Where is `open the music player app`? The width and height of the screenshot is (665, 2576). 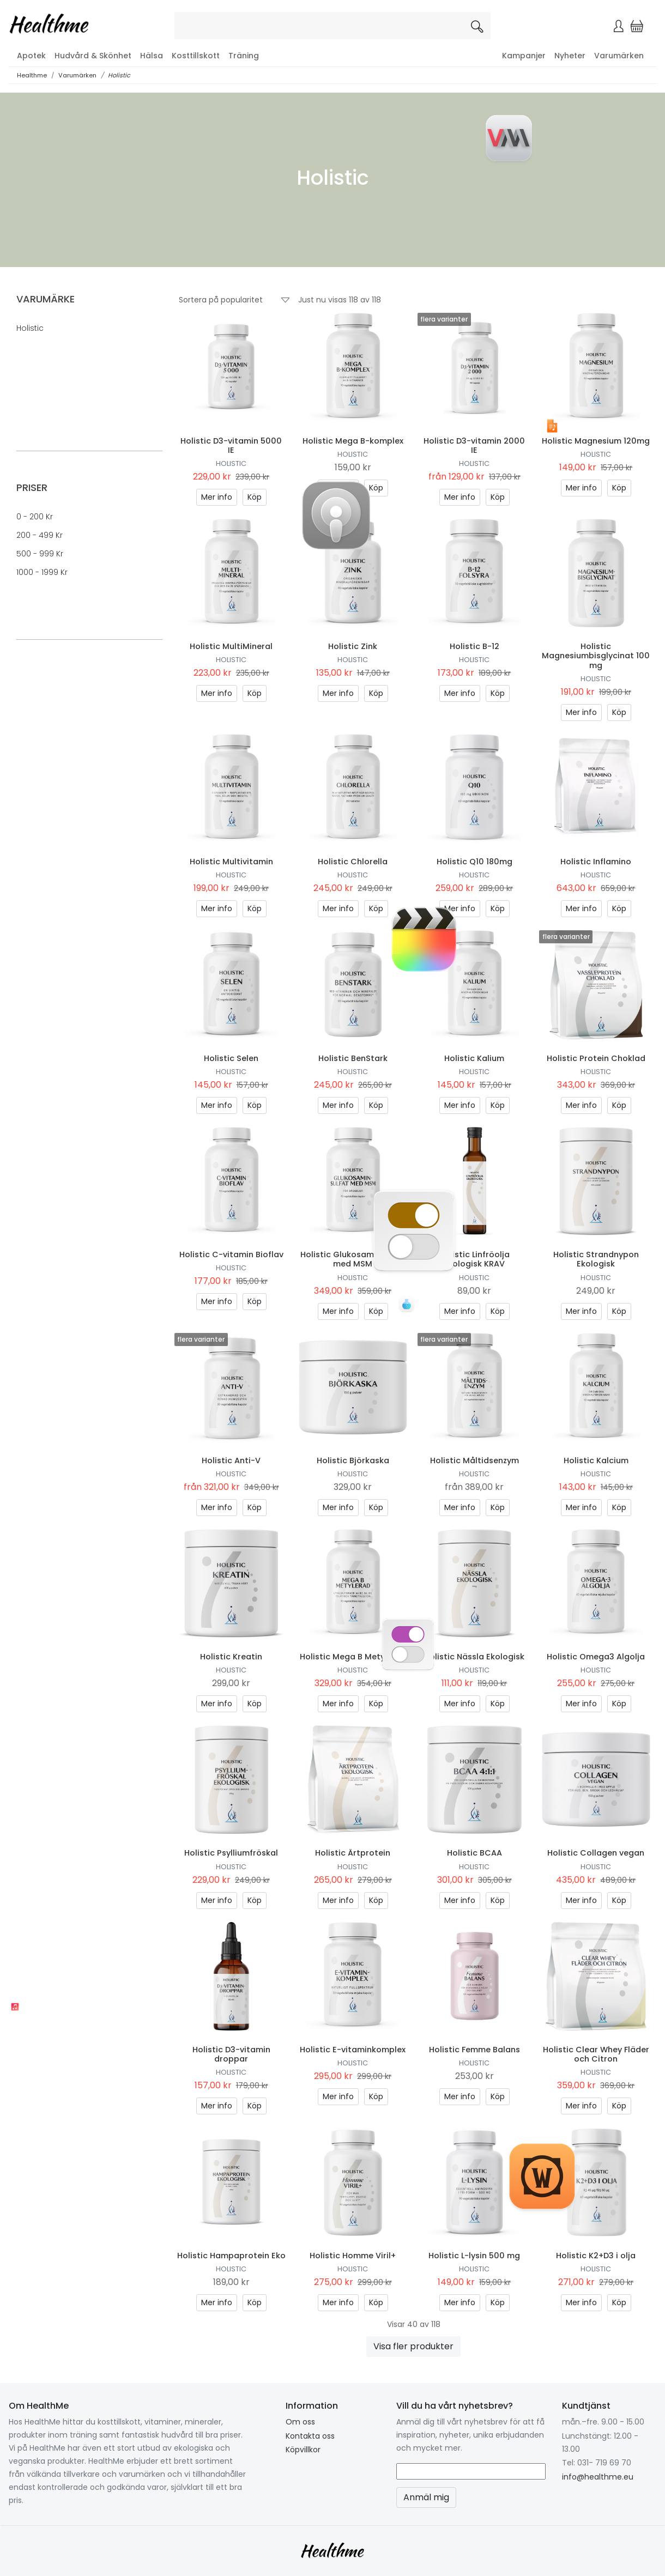 open the music player app is located at coordinates (15, 2007).